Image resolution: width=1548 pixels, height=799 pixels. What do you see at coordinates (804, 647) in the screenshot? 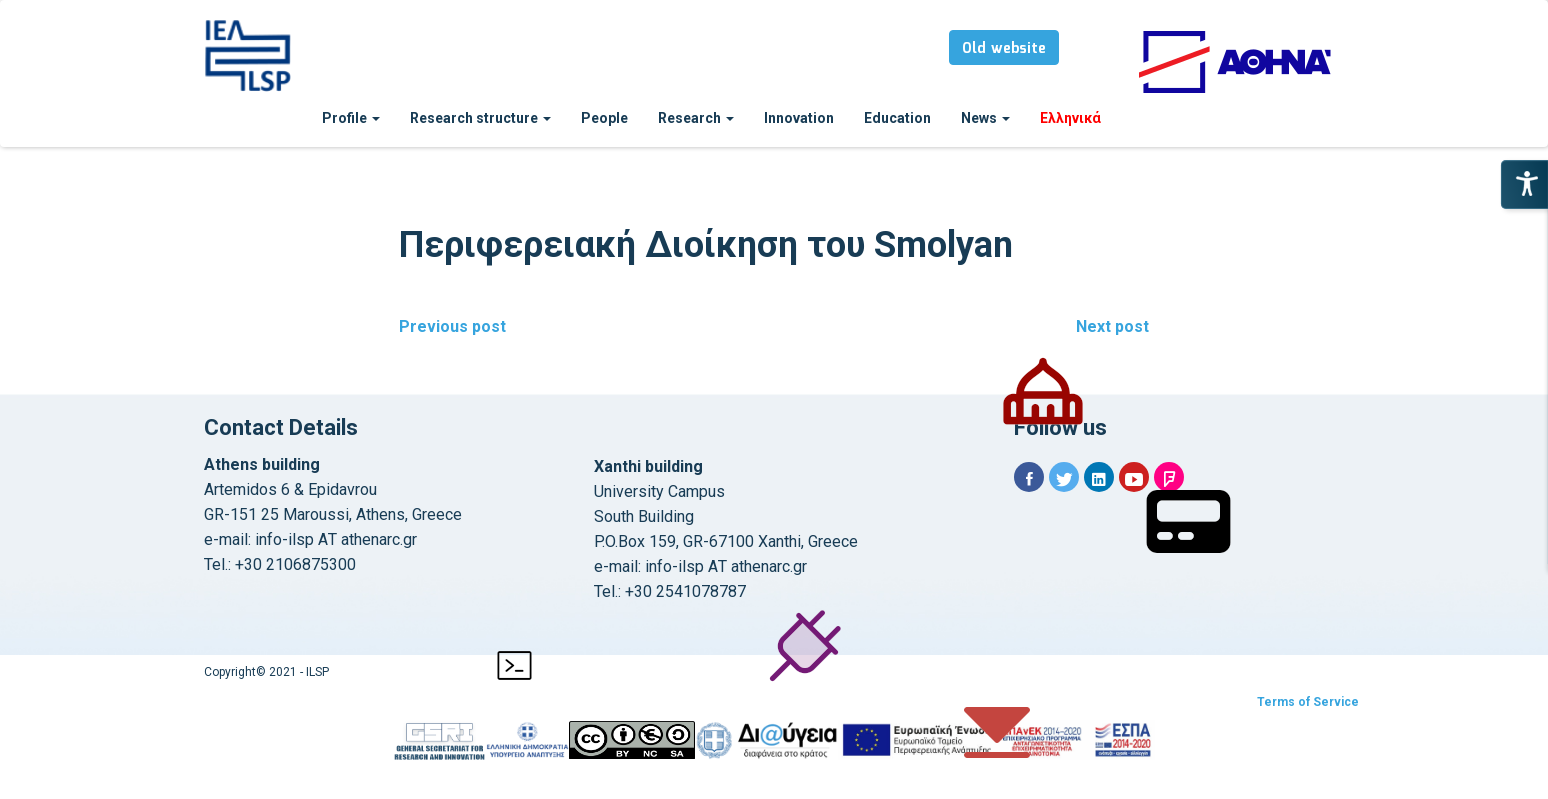
I see `connect to a power source` at bounding box center [804, 647].